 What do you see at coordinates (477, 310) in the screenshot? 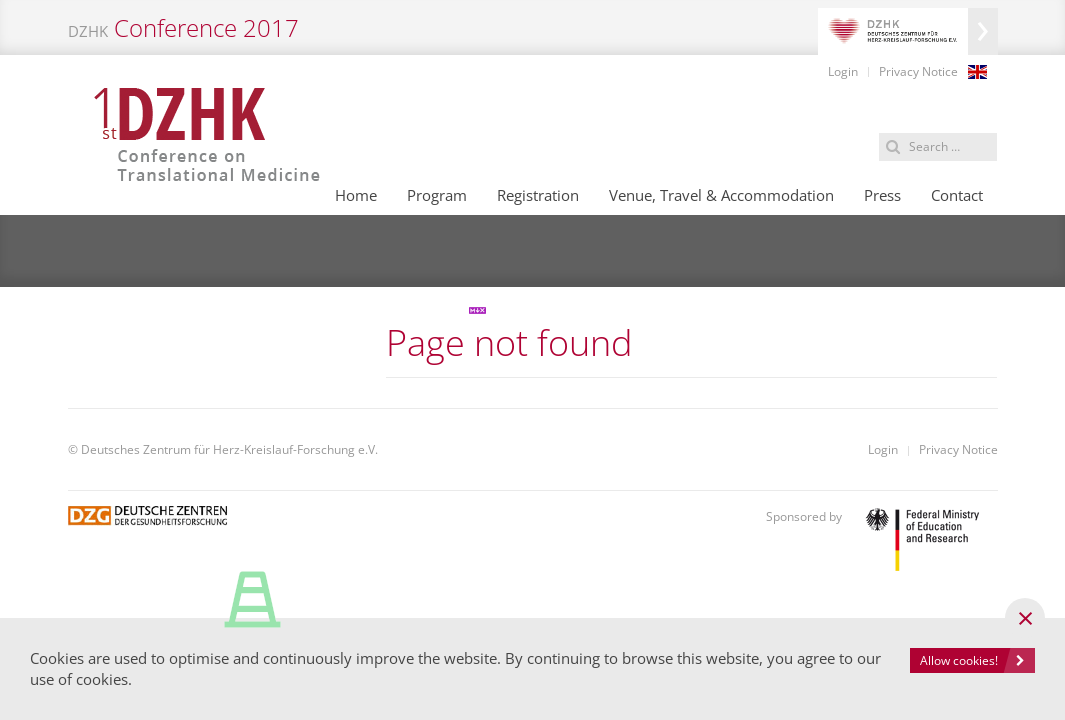
I see `MDX file format or project indicator` at bounding box center [477, 310].